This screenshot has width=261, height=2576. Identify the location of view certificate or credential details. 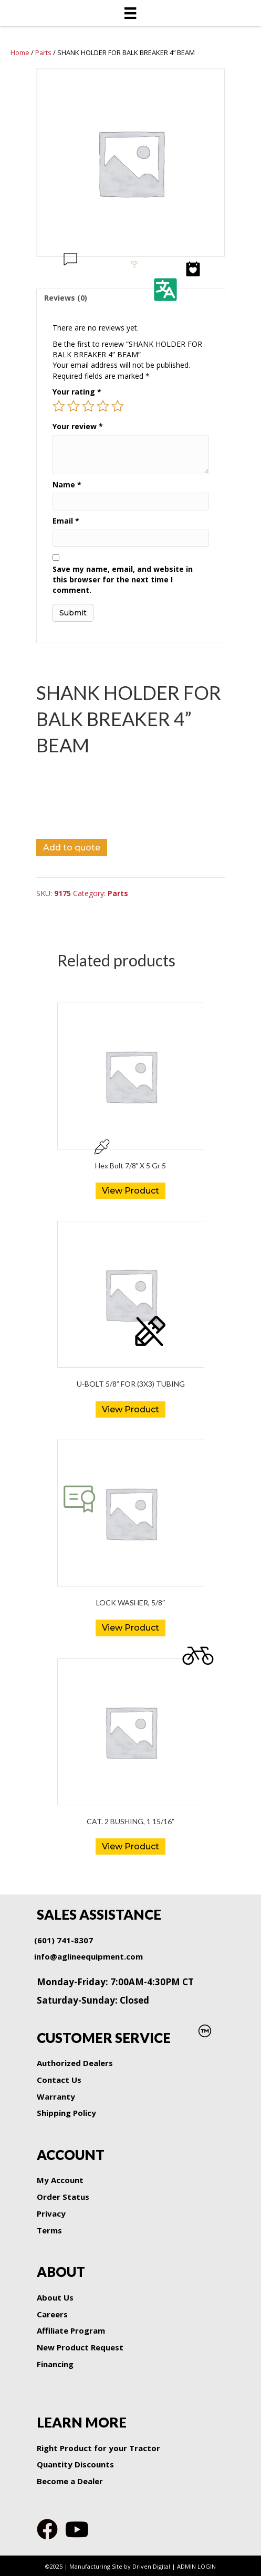
(78, 1498).